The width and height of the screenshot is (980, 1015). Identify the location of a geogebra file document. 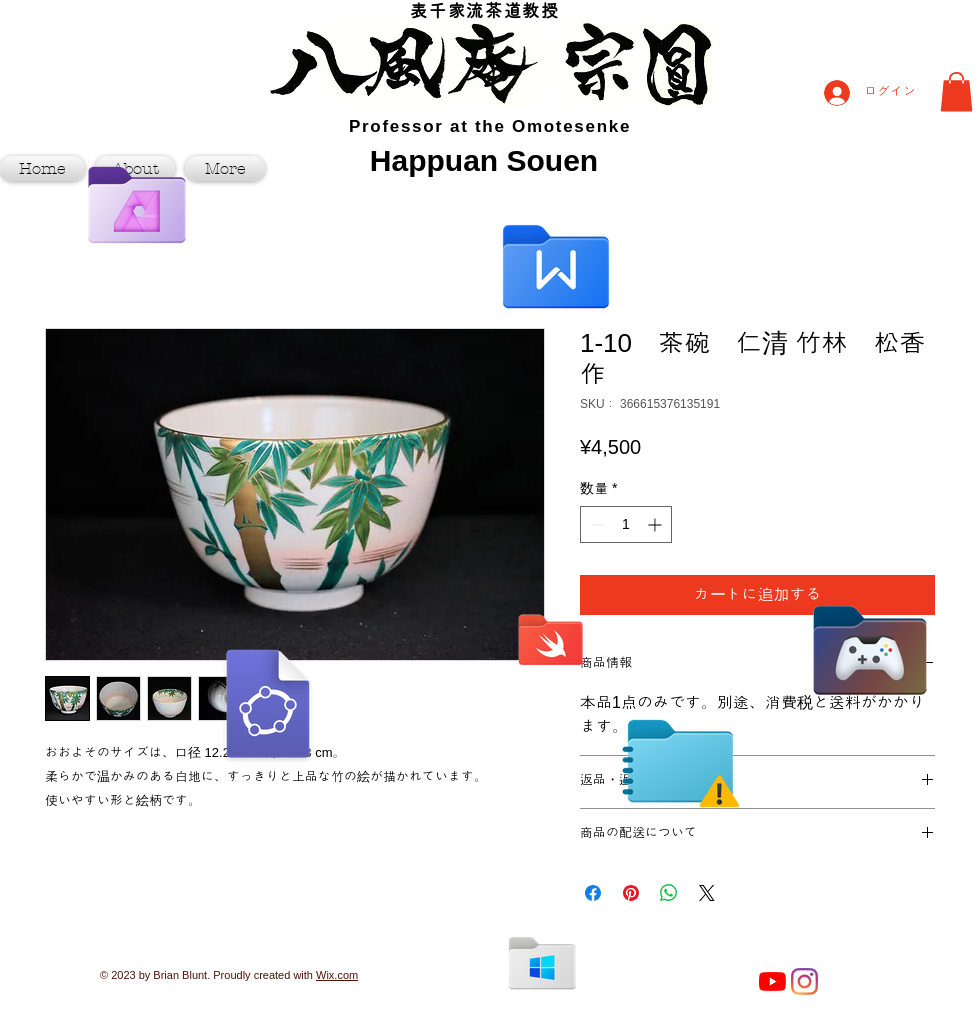
(268, 706).